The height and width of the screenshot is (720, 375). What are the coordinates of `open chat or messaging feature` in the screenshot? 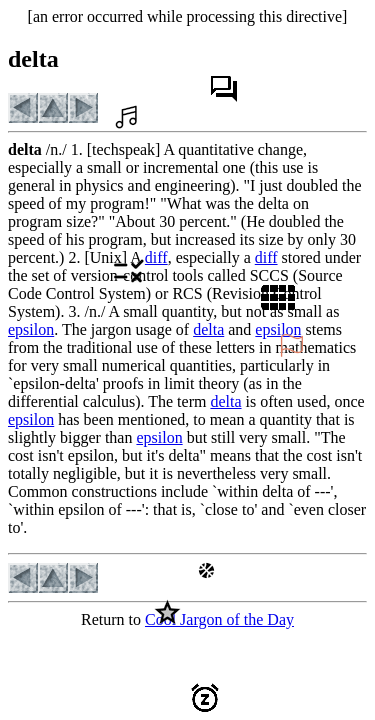 It's located at (224, 89).